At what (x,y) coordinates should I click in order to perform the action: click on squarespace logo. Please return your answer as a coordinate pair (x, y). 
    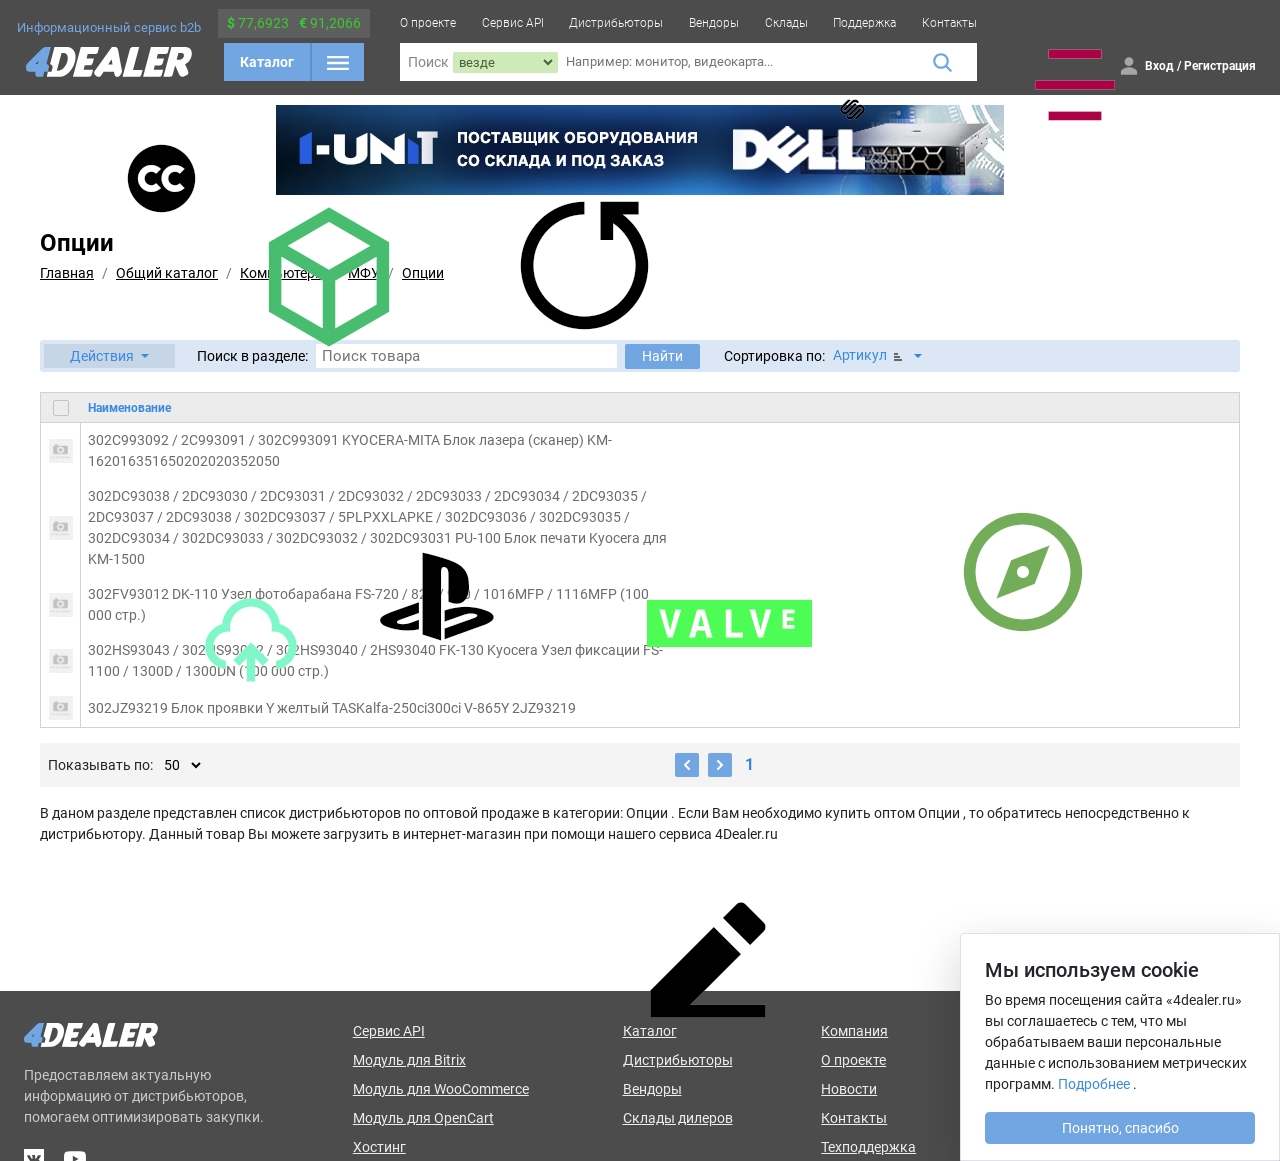
    Looking at the image, I should click on (852, 109).